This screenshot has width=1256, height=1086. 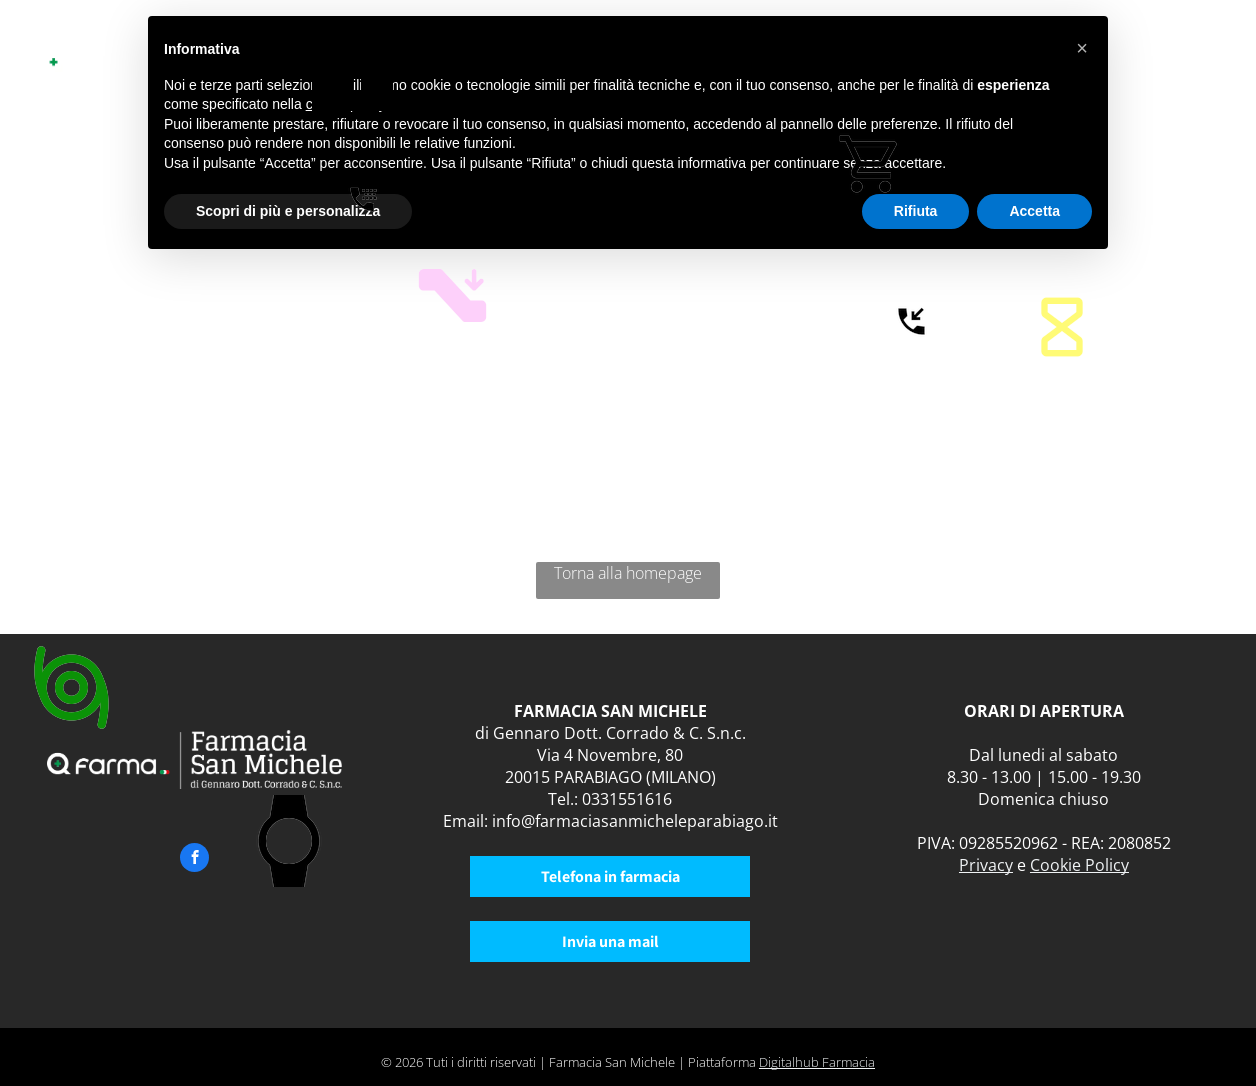 I want to click on indicates an incoming call was returned, so click(x=911, y=321).